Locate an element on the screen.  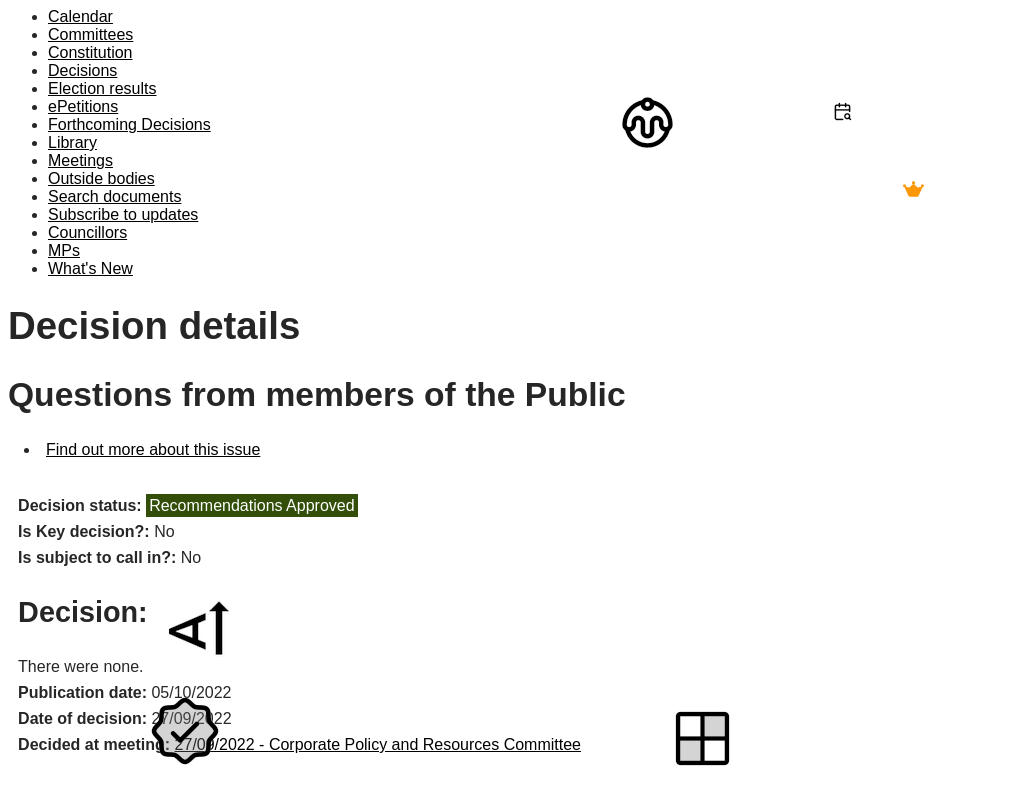
indicates transparency in image editing is located at coordinates (702, 738).